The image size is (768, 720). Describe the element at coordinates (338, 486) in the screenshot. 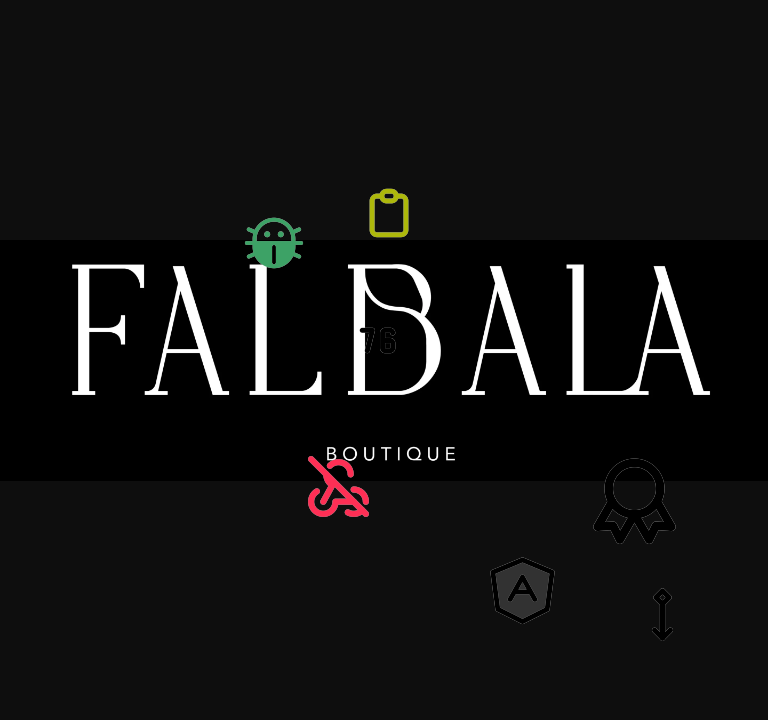

I see `webhook integration disabled` at that location.